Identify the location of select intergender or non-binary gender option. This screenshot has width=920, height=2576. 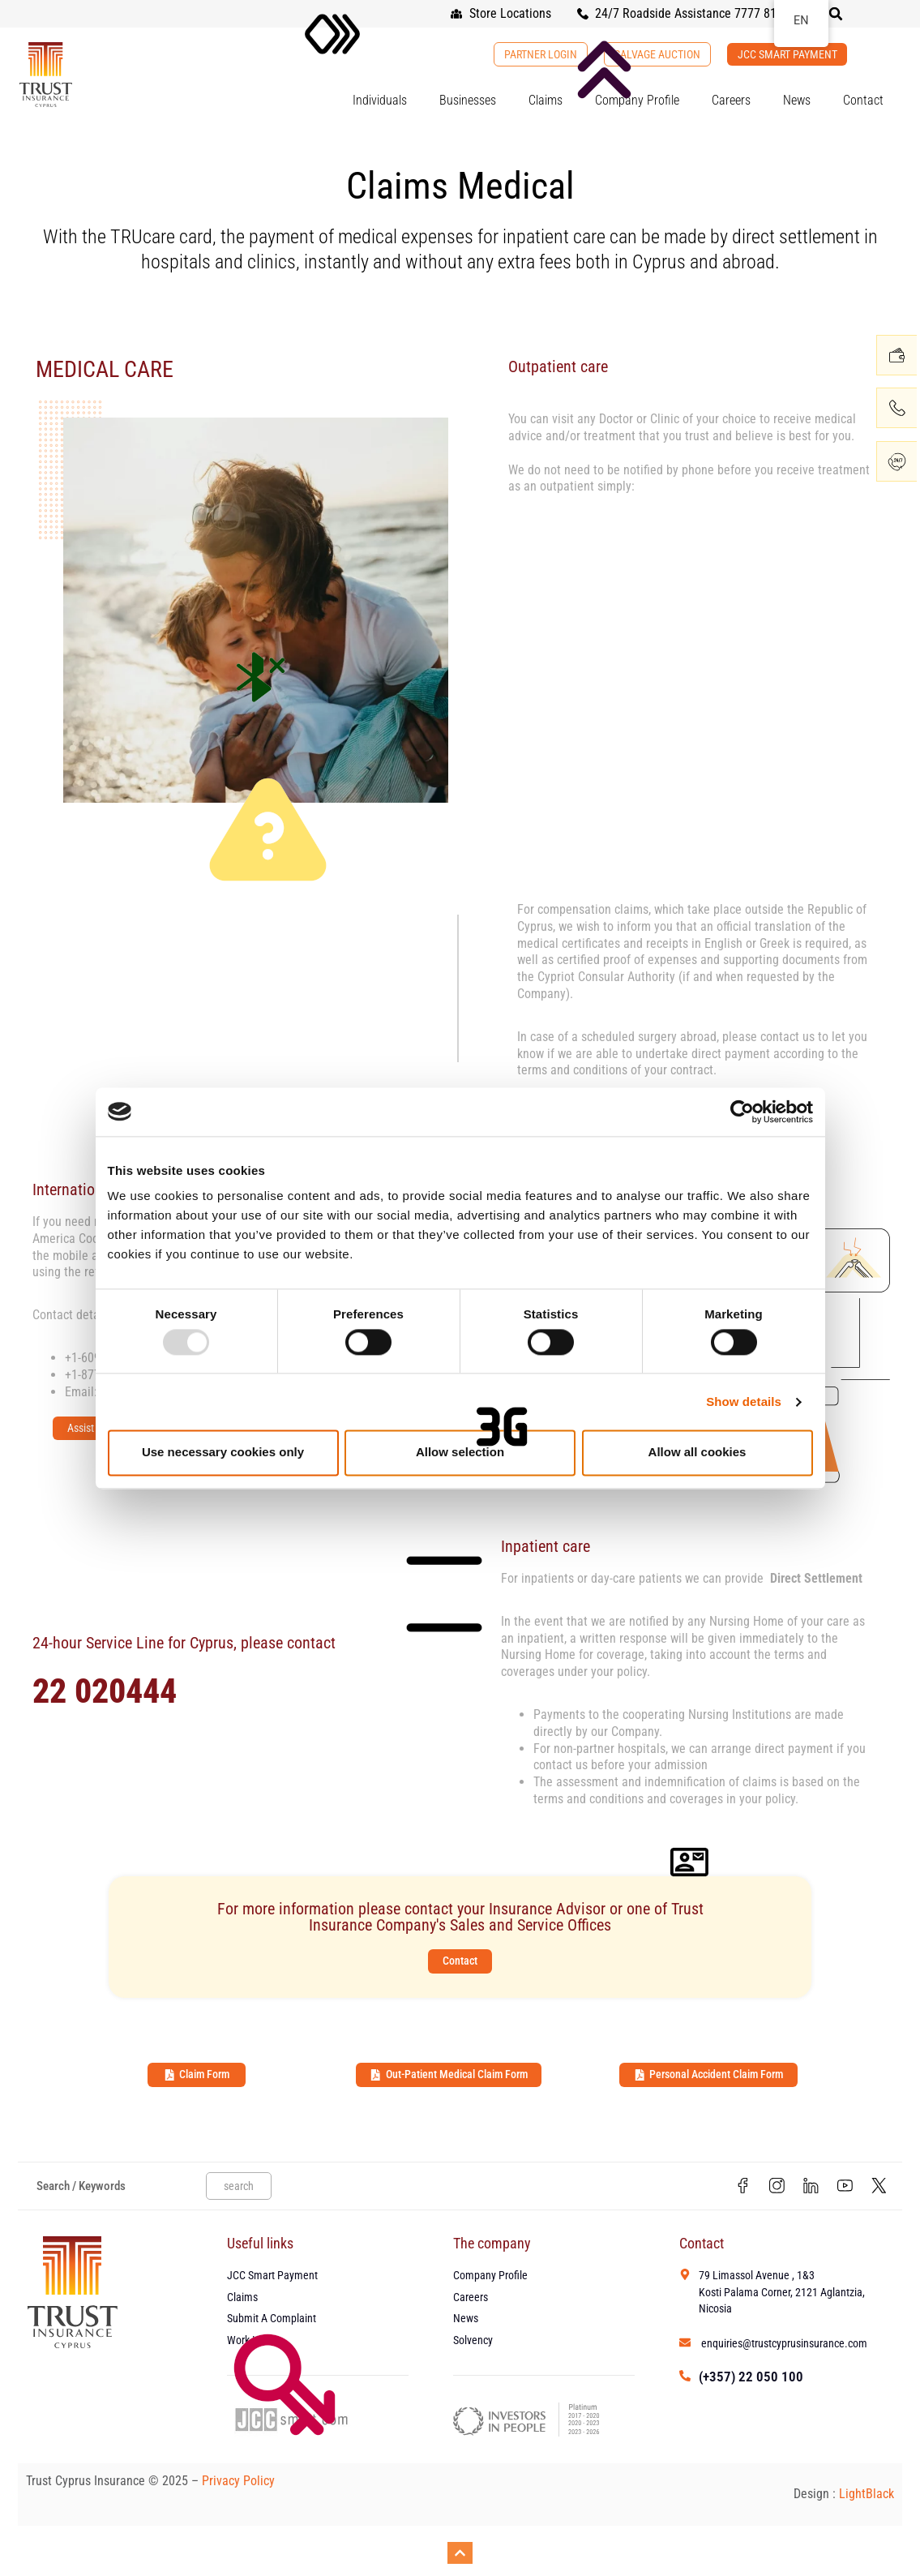
(285, 2385).